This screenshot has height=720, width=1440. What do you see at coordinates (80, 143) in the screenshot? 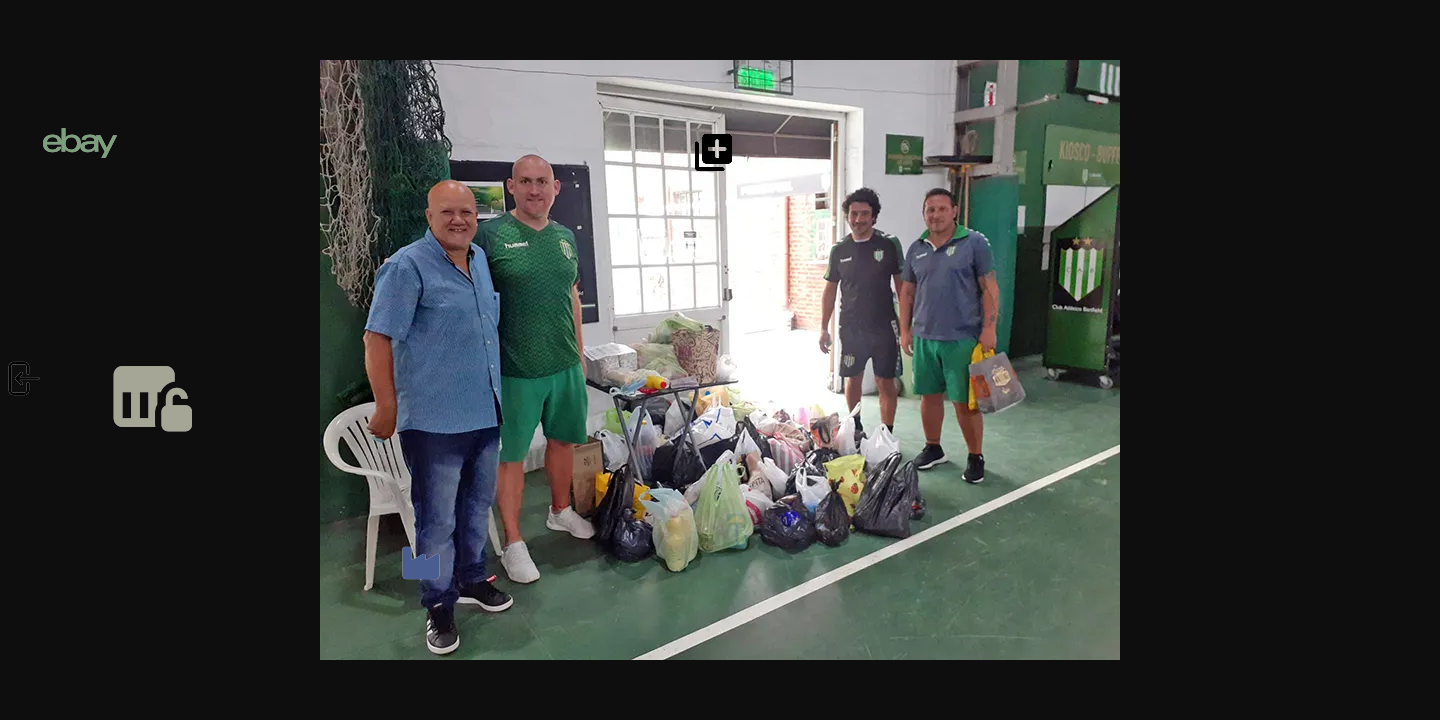
I see `open the eBay app` at bounding box center [80, 143].